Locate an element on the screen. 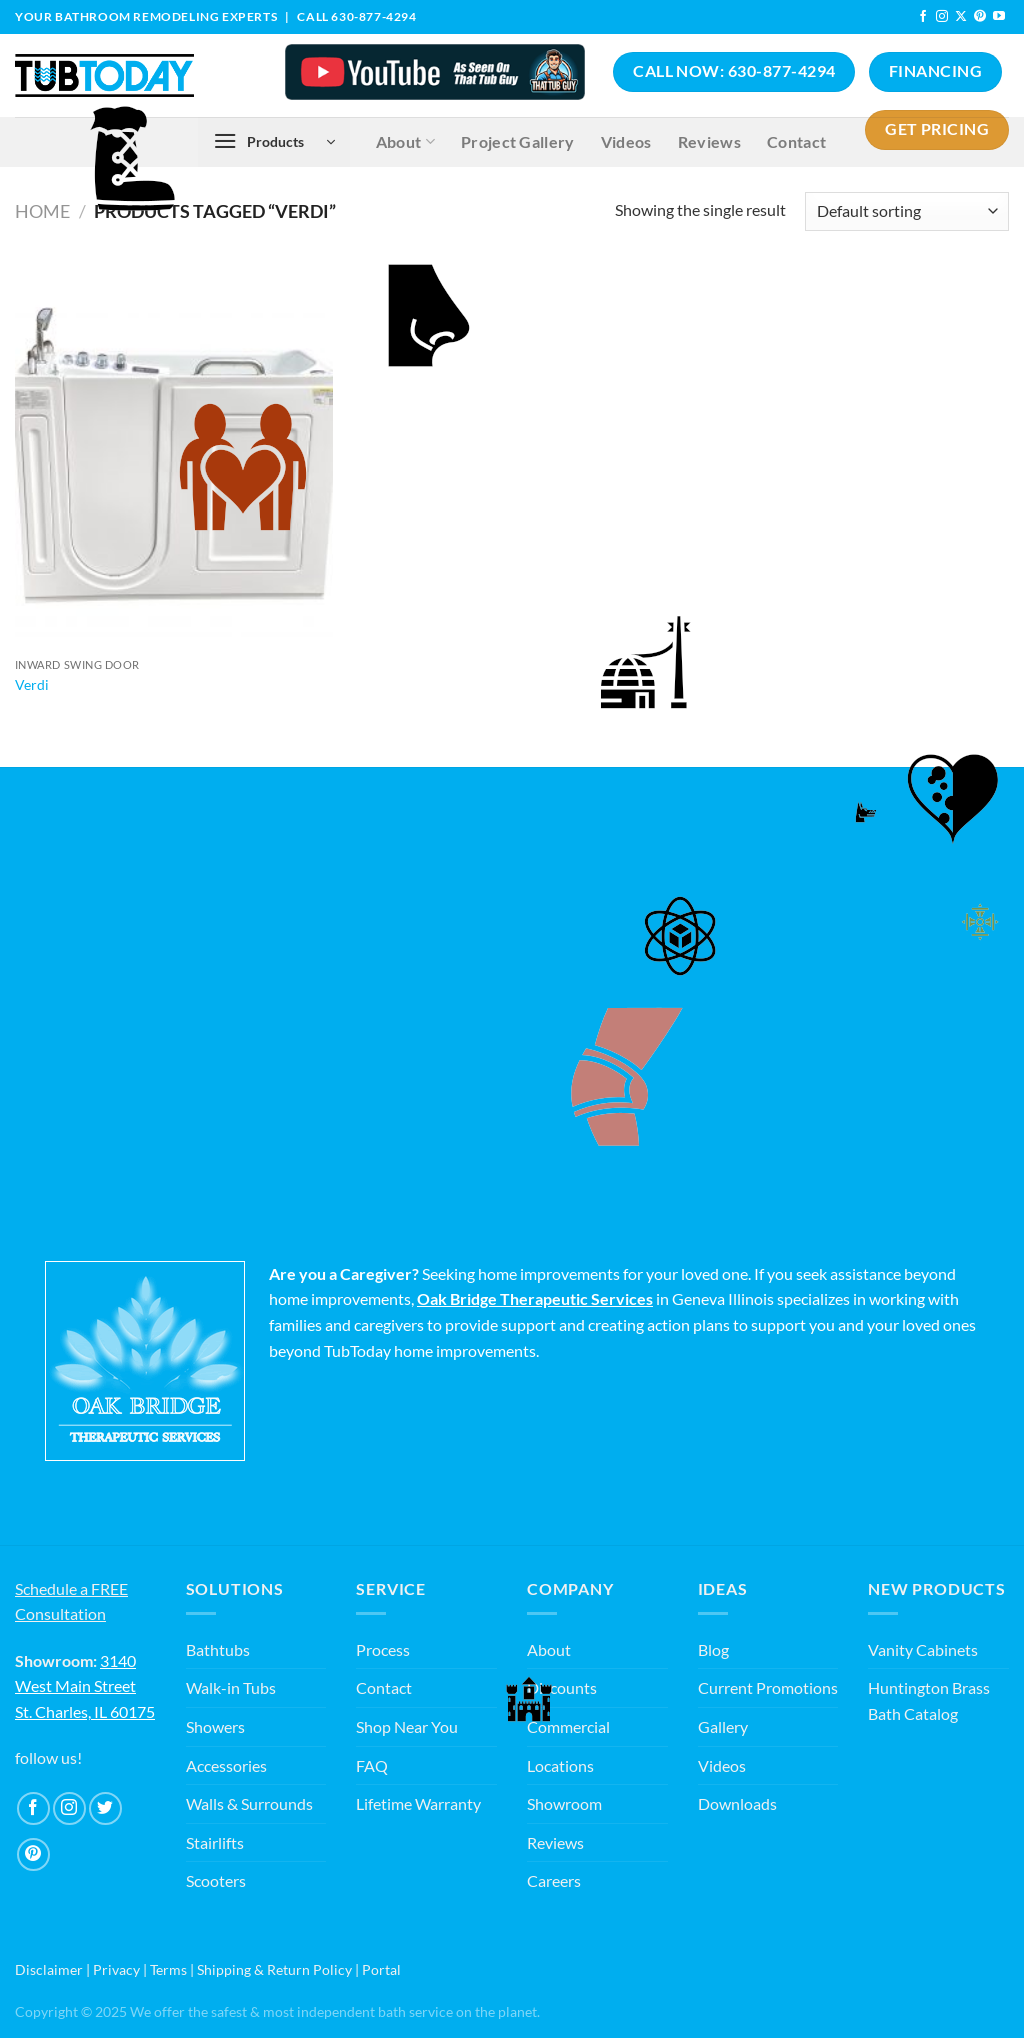 The height and width of the screenshot is (2038, 1024). access materials science or chemistry resources is located at coordinates (680, 936).